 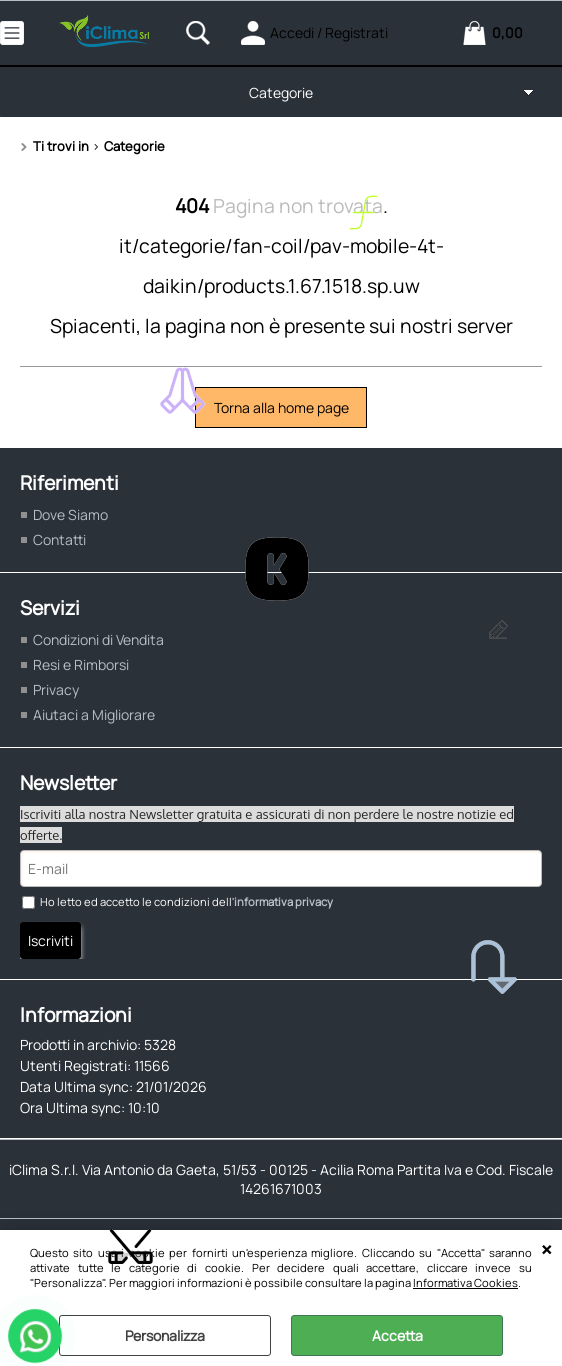 What do you see at coordinates (363, 212) in the screenshot?
I see `access function or formula editor` at bounding box center [363, 212].